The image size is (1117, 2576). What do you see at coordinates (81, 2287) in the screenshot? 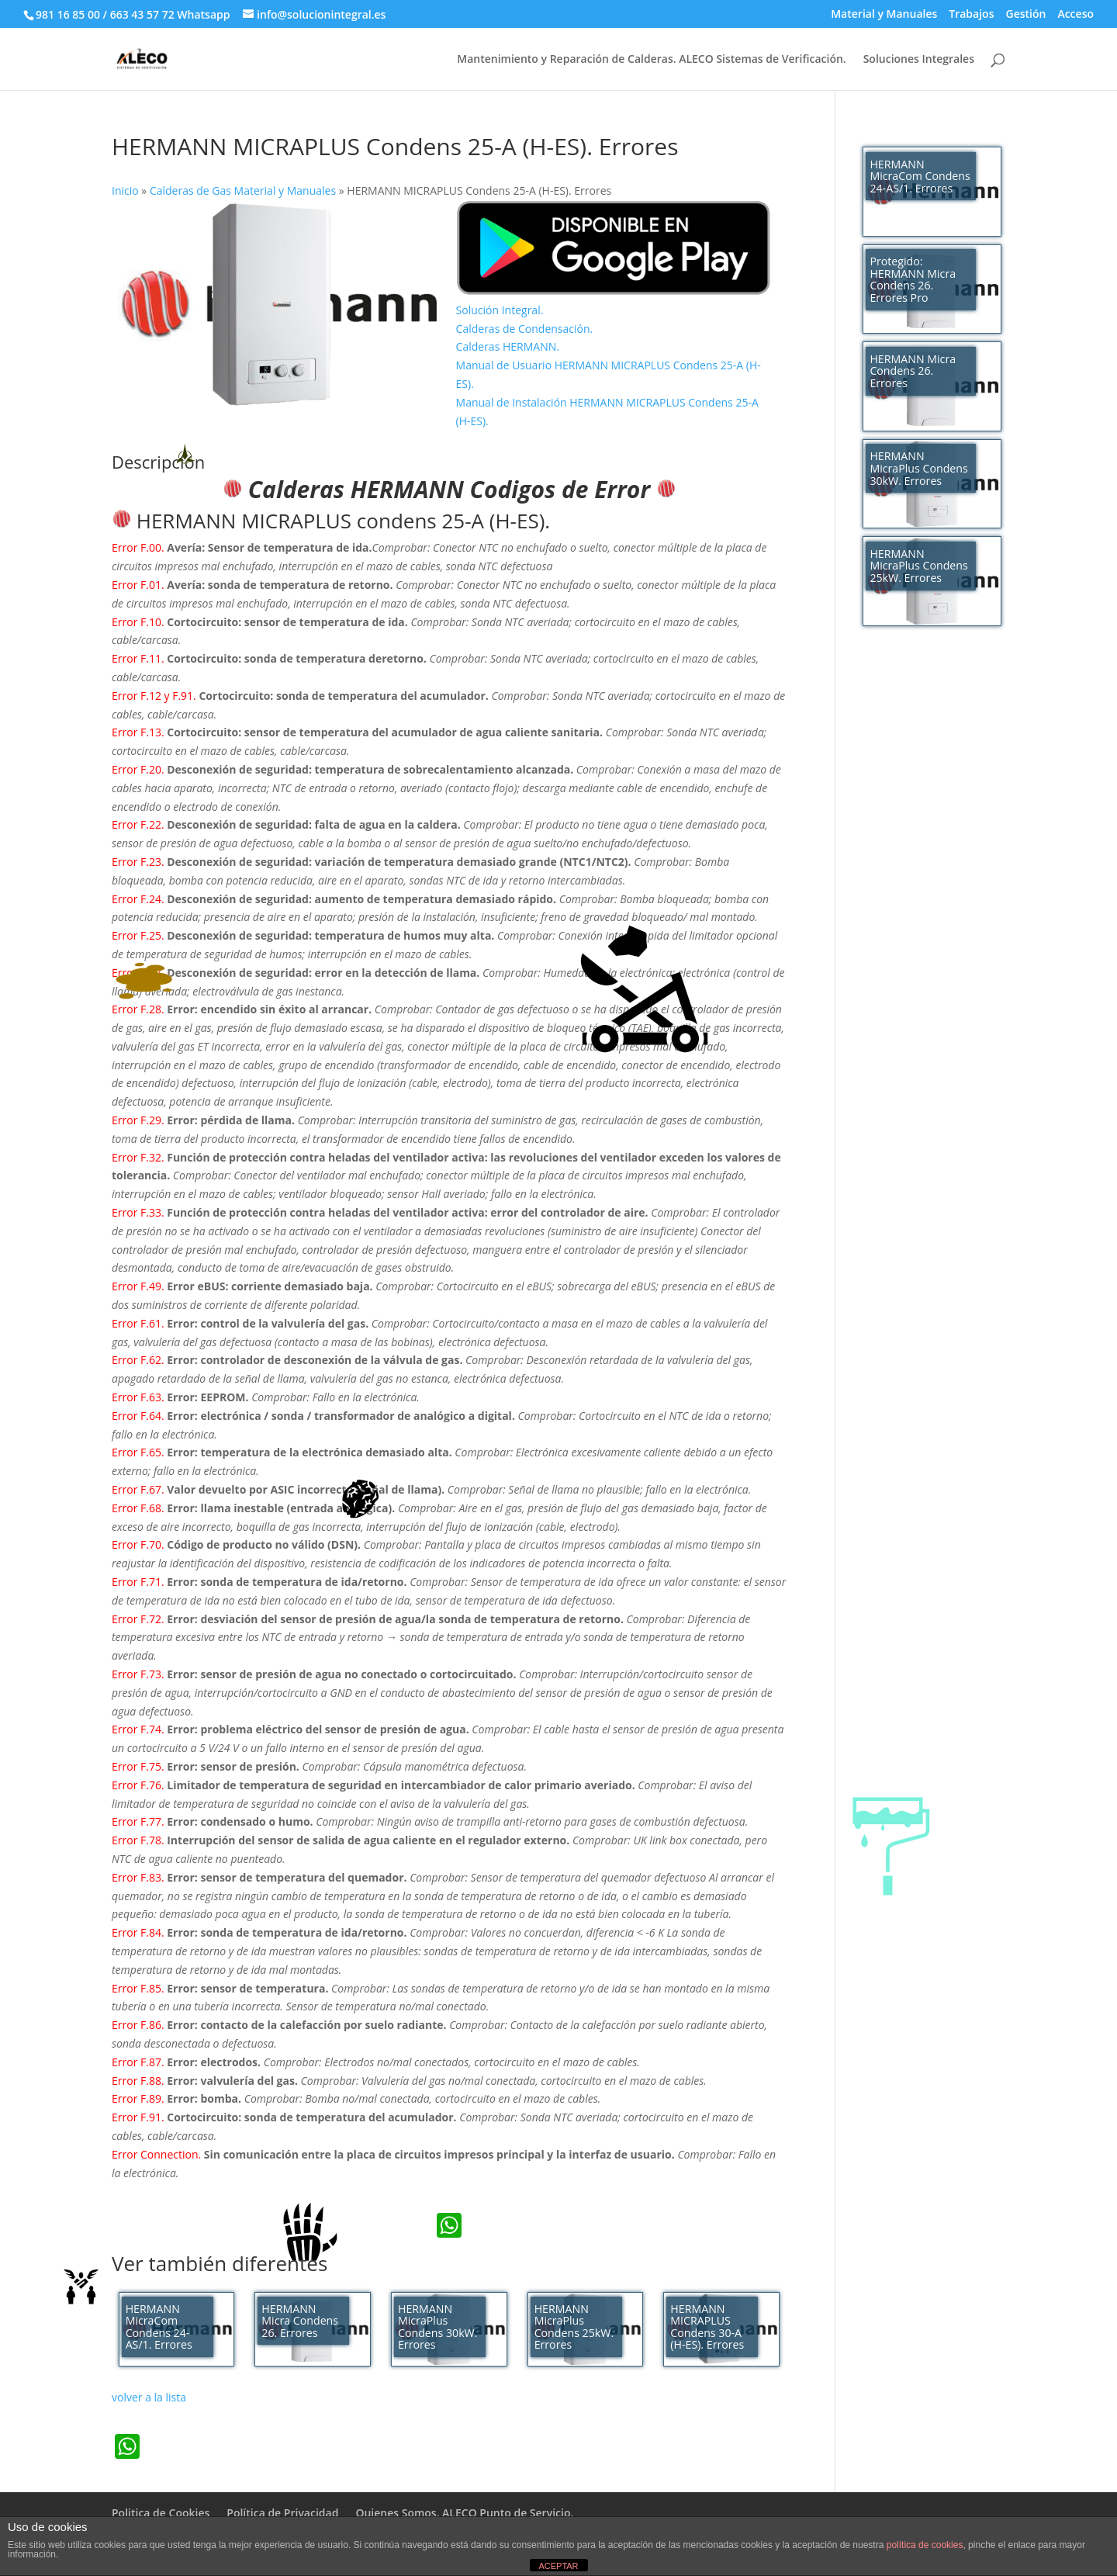
I see `the lovers tarot card in a fortune telling or divination app` at bounding box center [81, 2287].